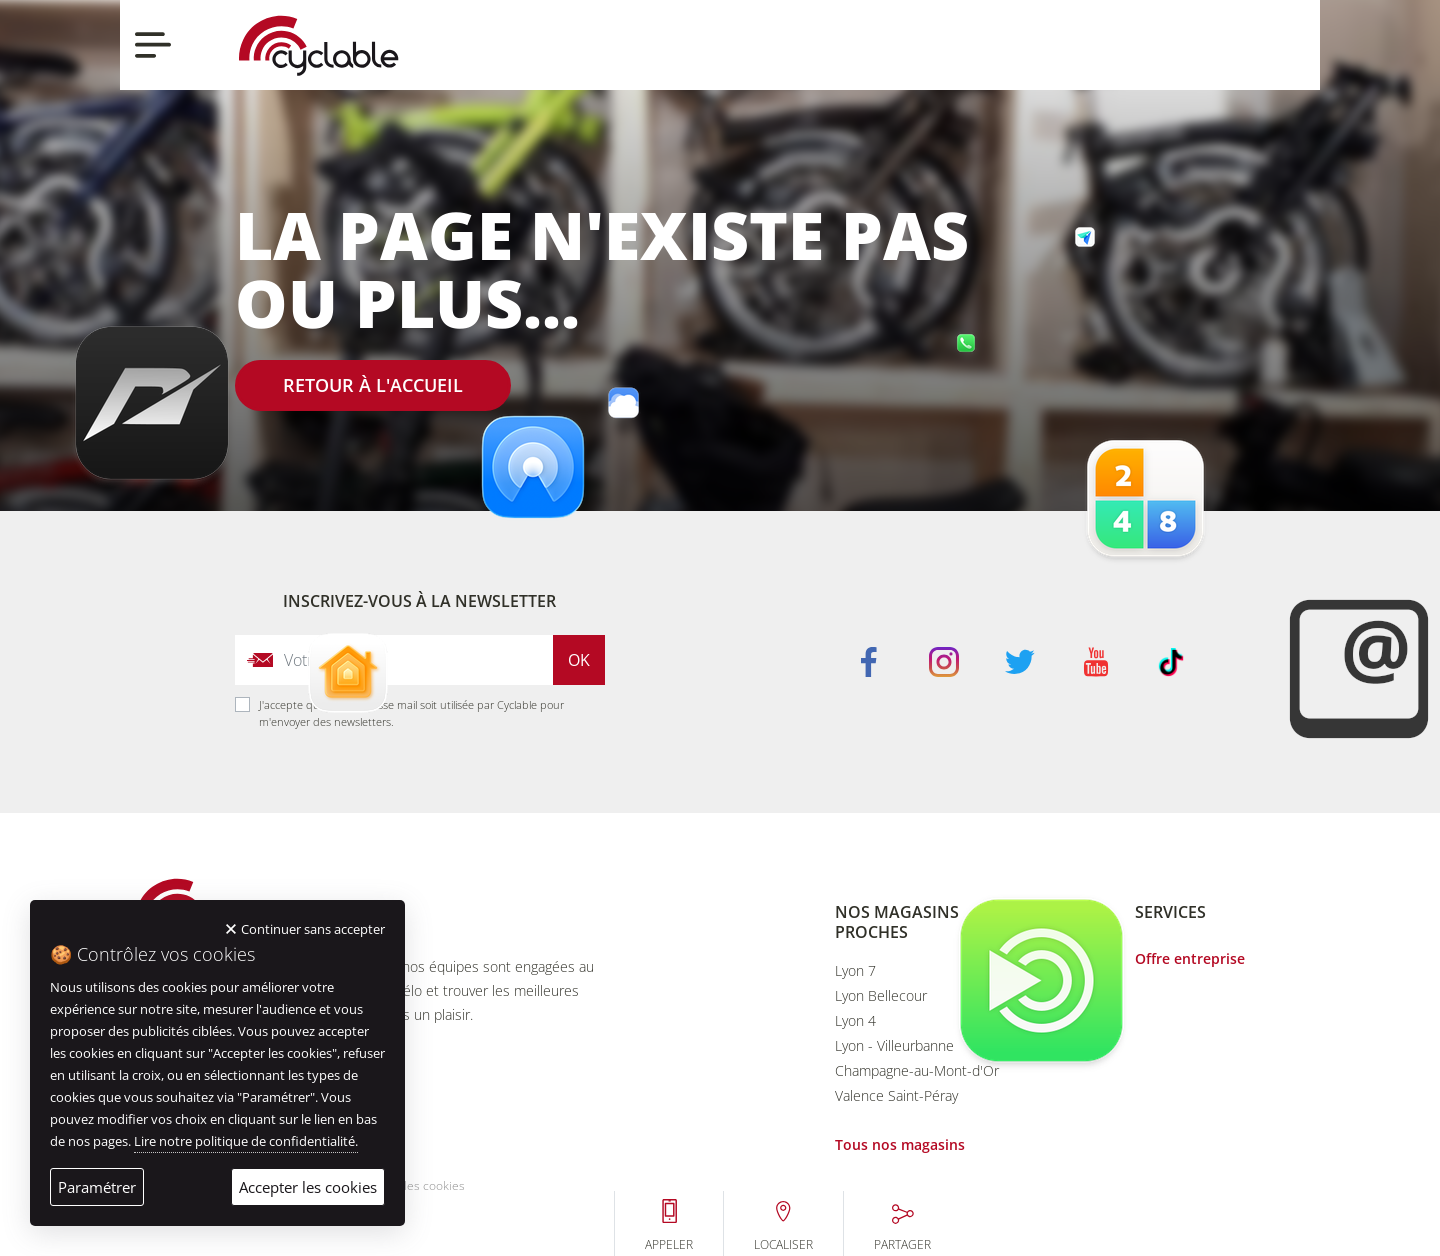  I want to click on open airdrop to share files with nearby devices, so click(533, 467).